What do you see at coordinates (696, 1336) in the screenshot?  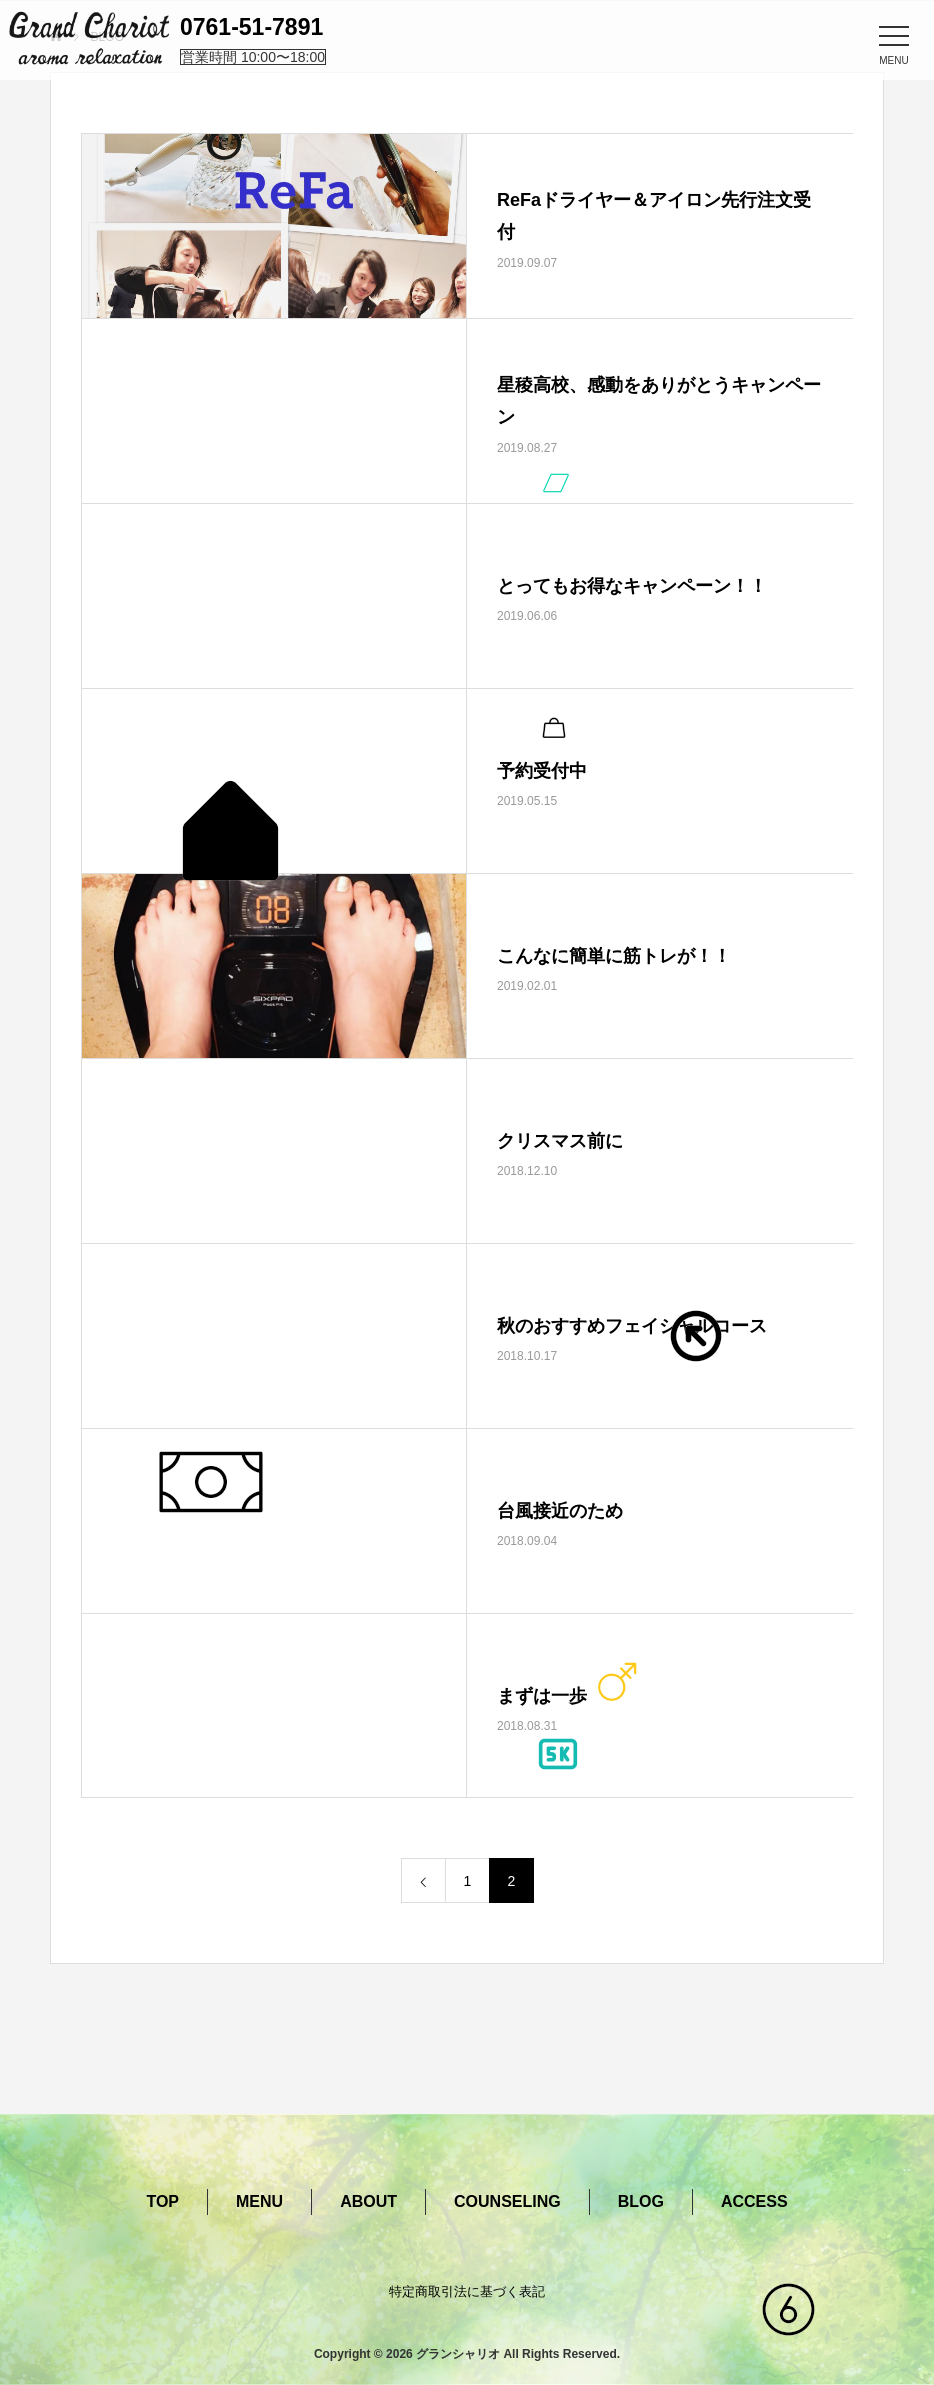 I see `navigate back to previous screen` at bounding box center [696, 1336].